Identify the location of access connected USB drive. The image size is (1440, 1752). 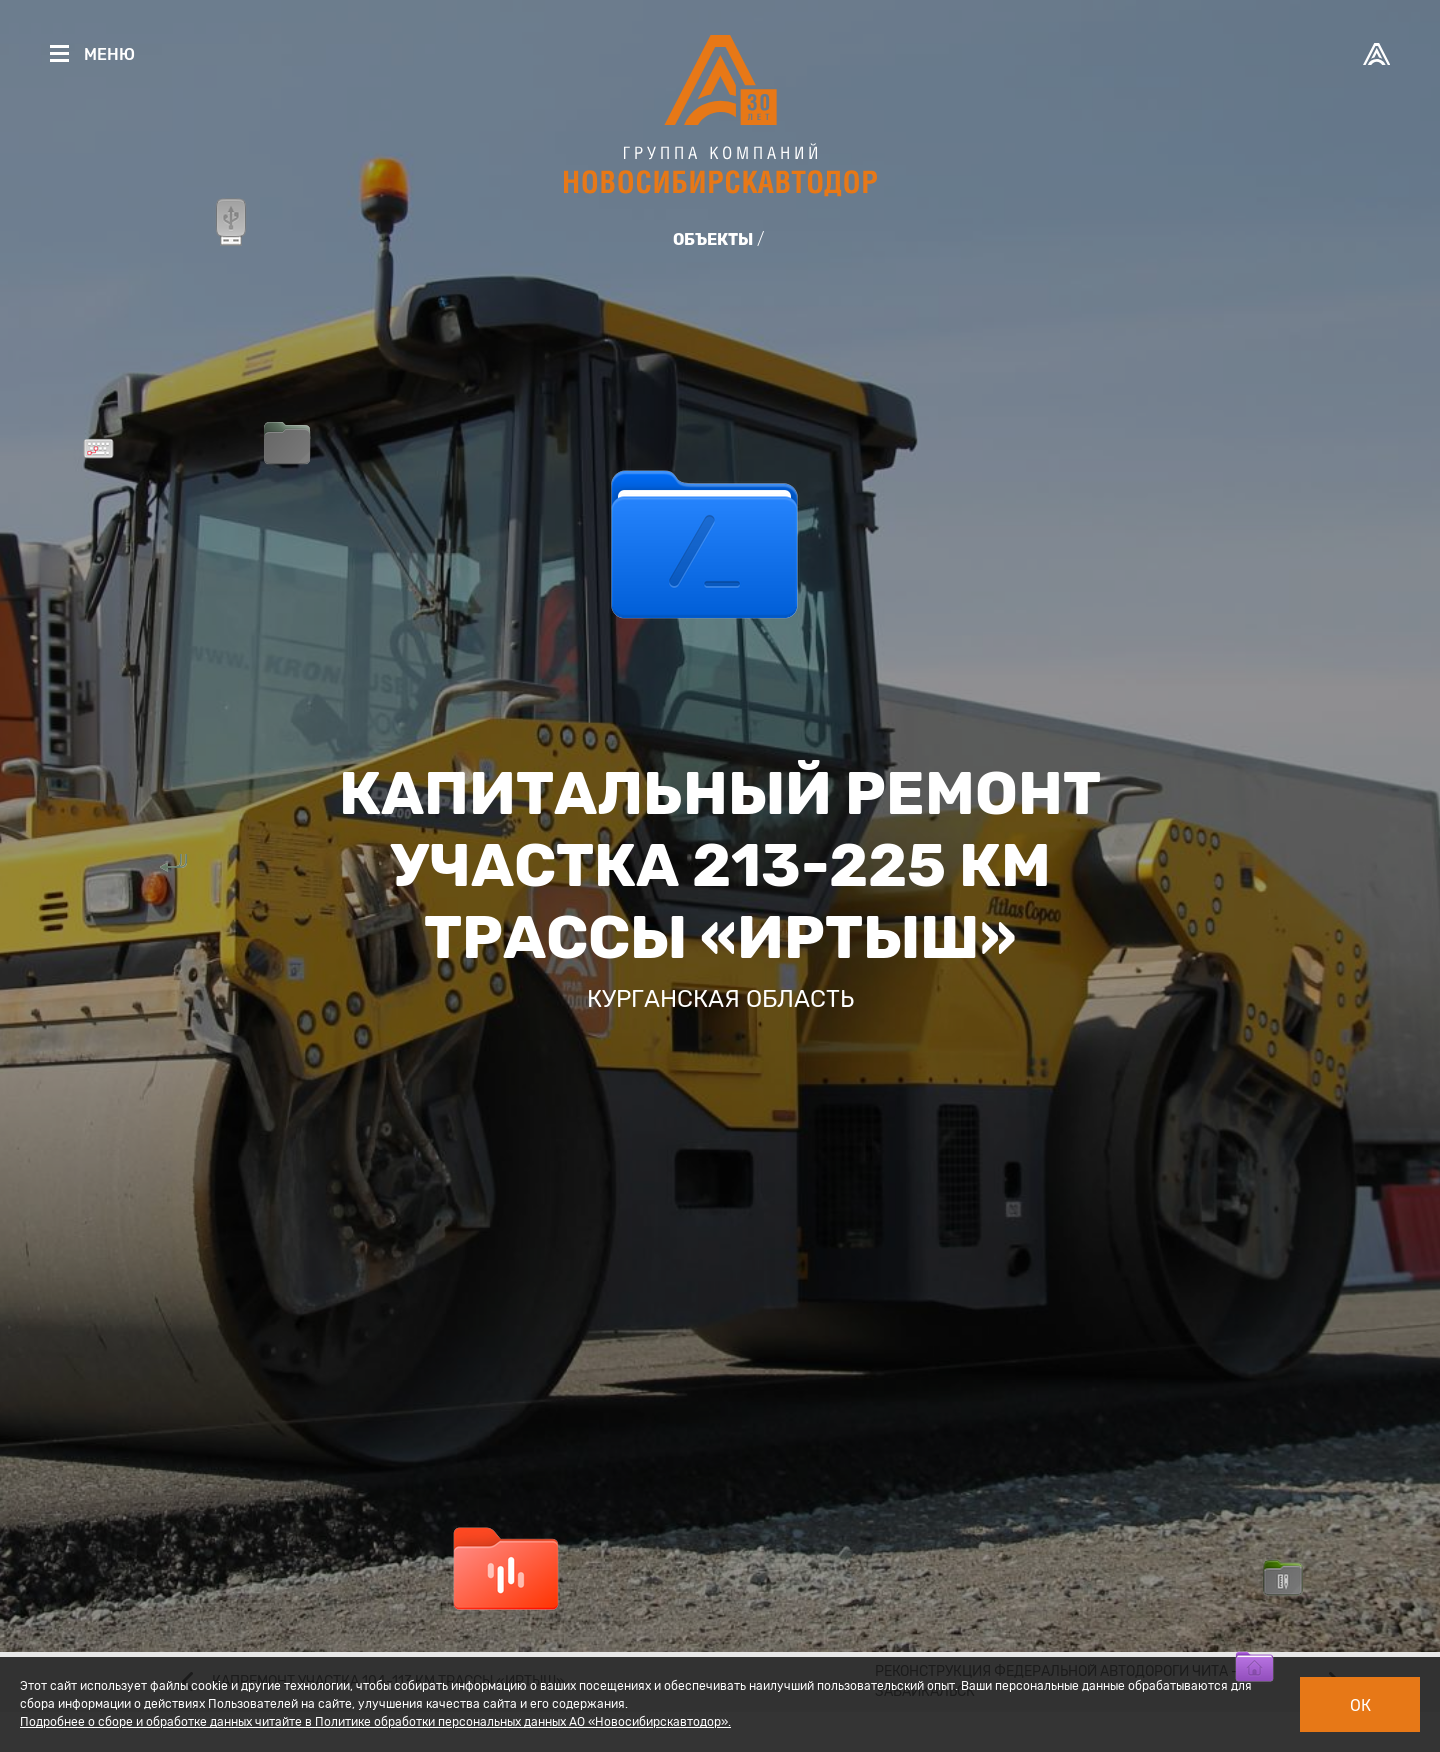
(231, 222).